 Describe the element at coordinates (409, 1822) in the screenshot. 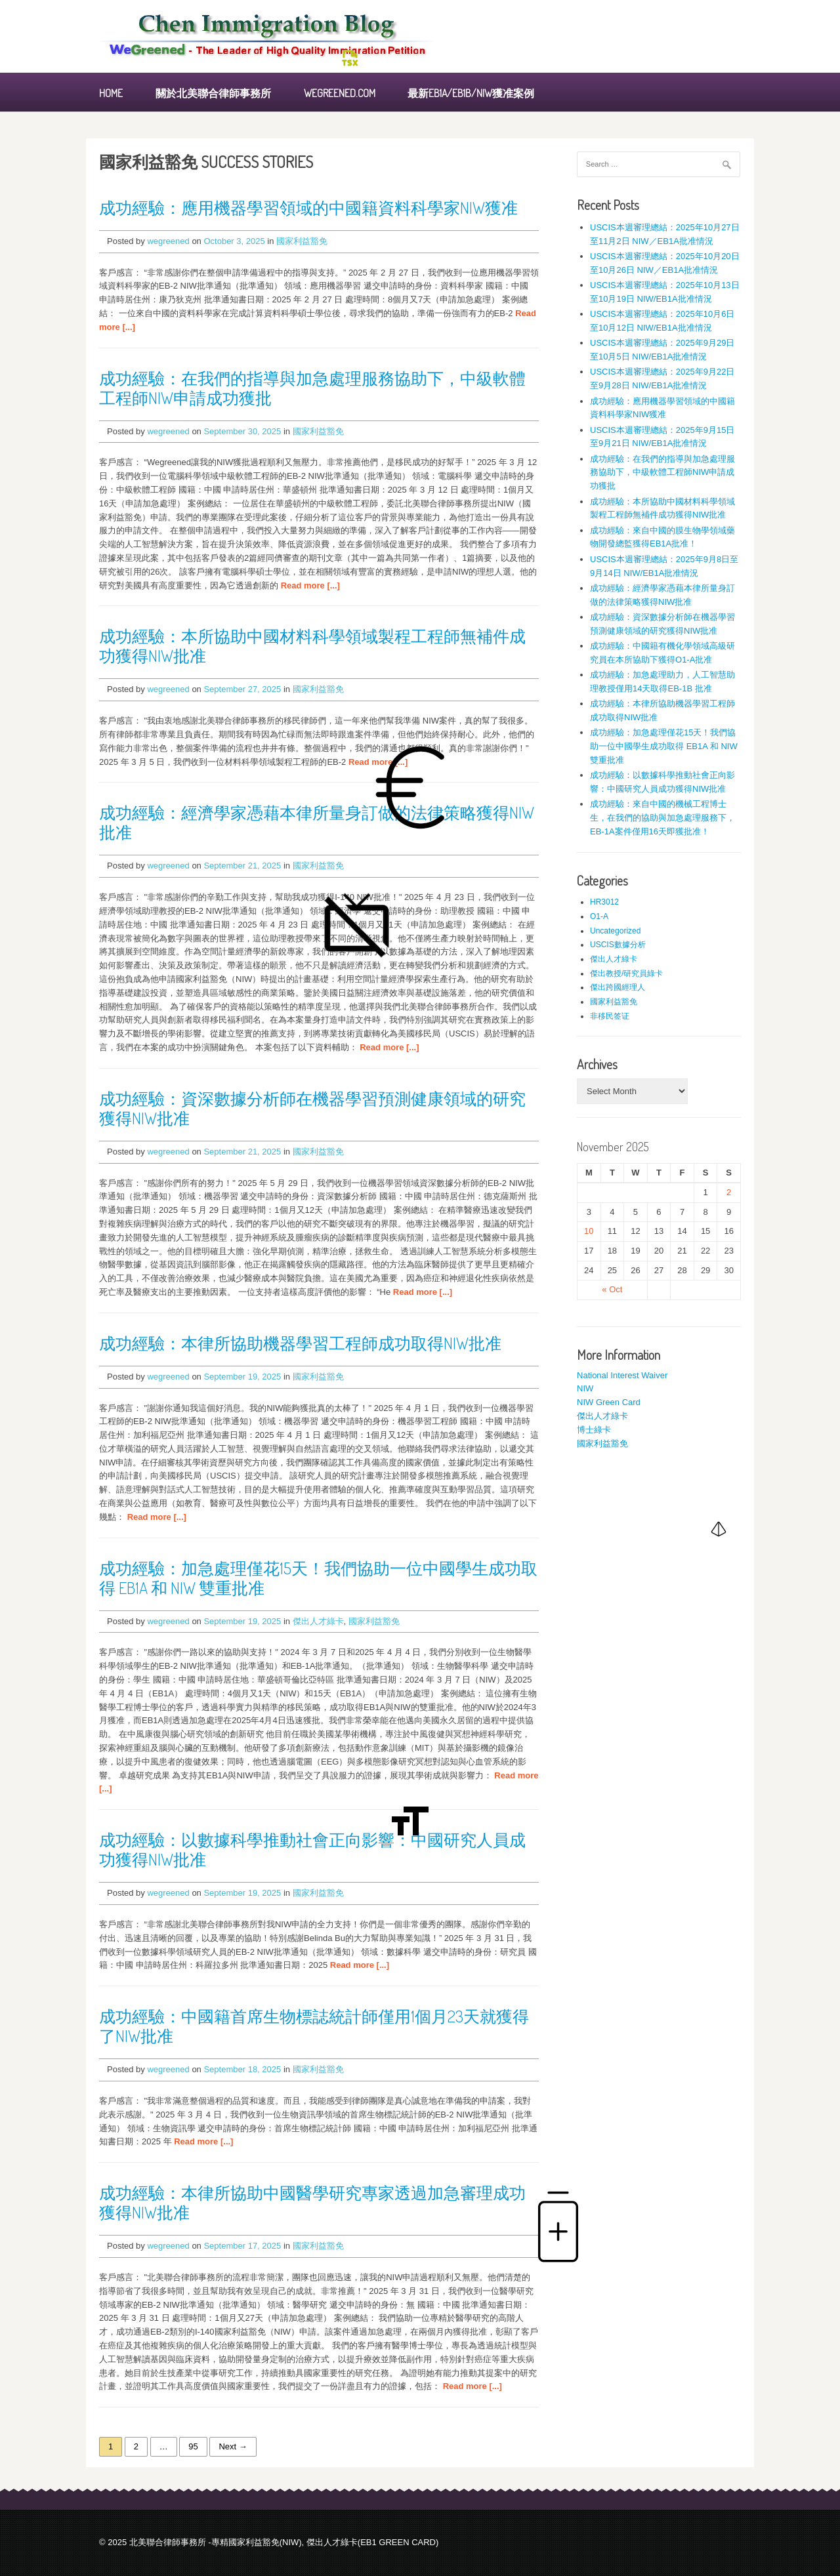

I see `adjust text size settings` at that location.